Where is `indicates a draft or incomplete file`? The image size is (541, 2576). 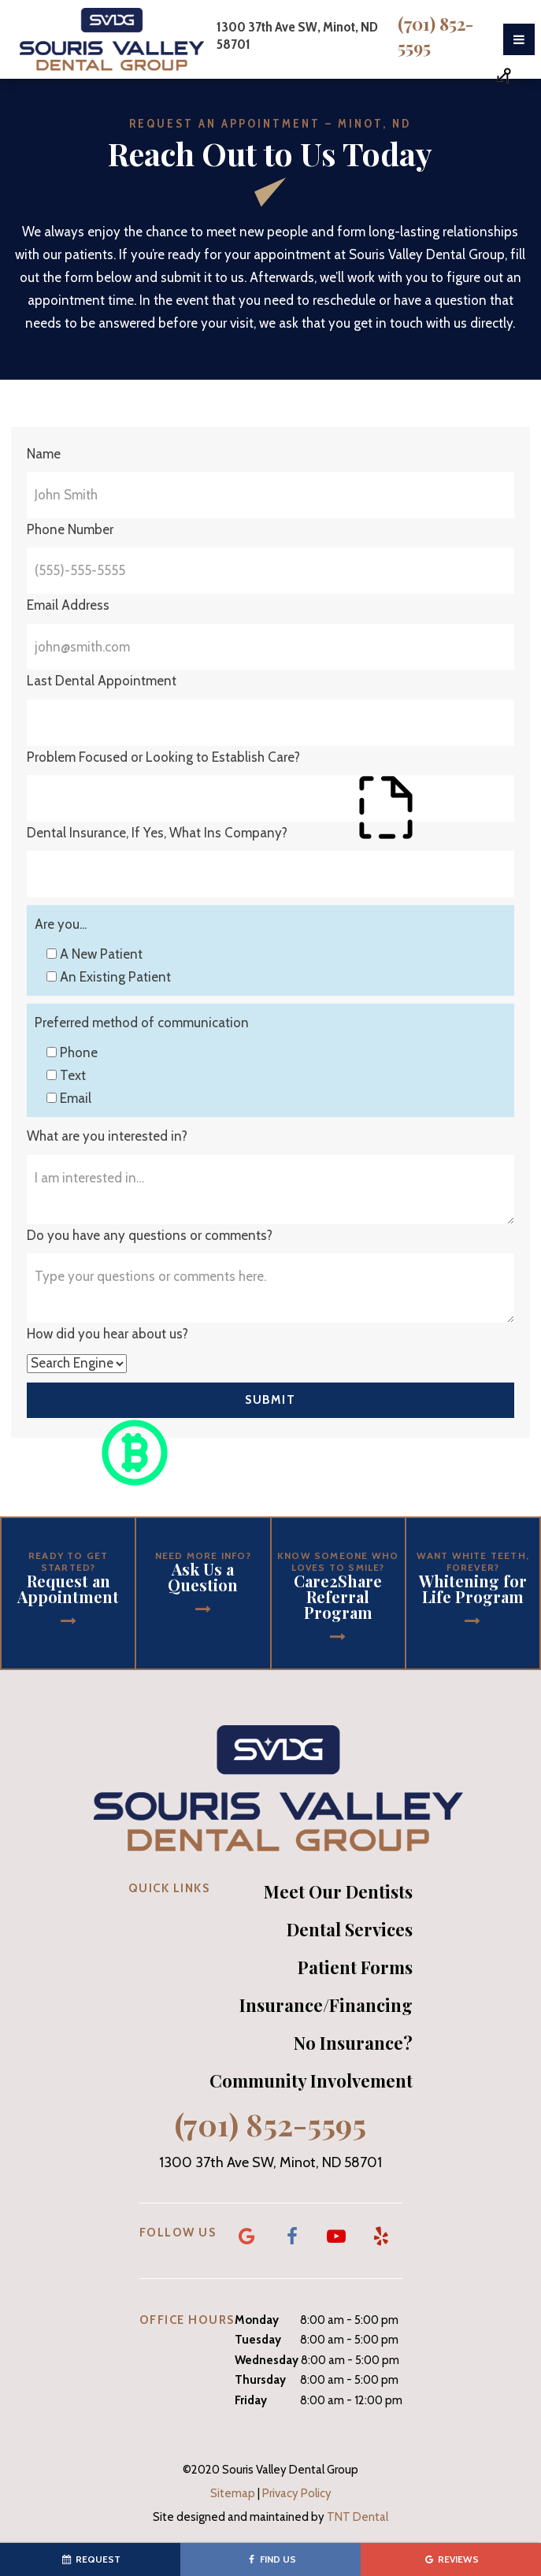
indicates a draft or incomplete file is located at coordinates (386, 807).